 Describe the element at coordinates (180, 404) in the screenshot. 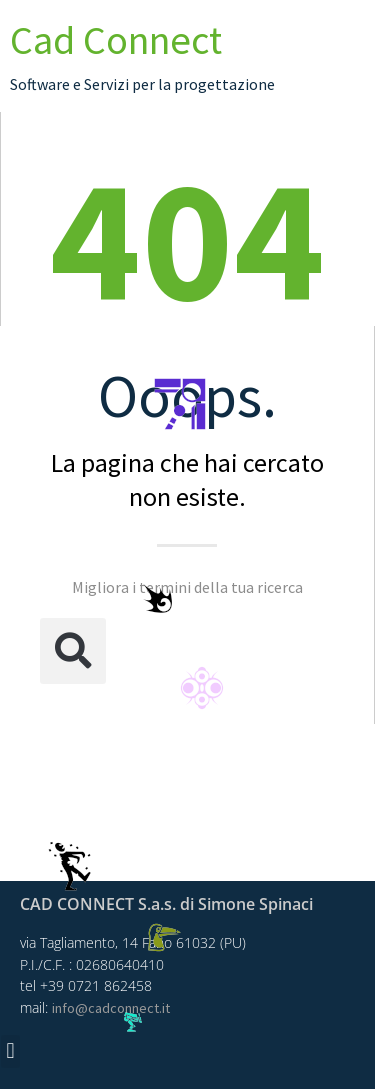

I see `access billiards or pool game` at that location.